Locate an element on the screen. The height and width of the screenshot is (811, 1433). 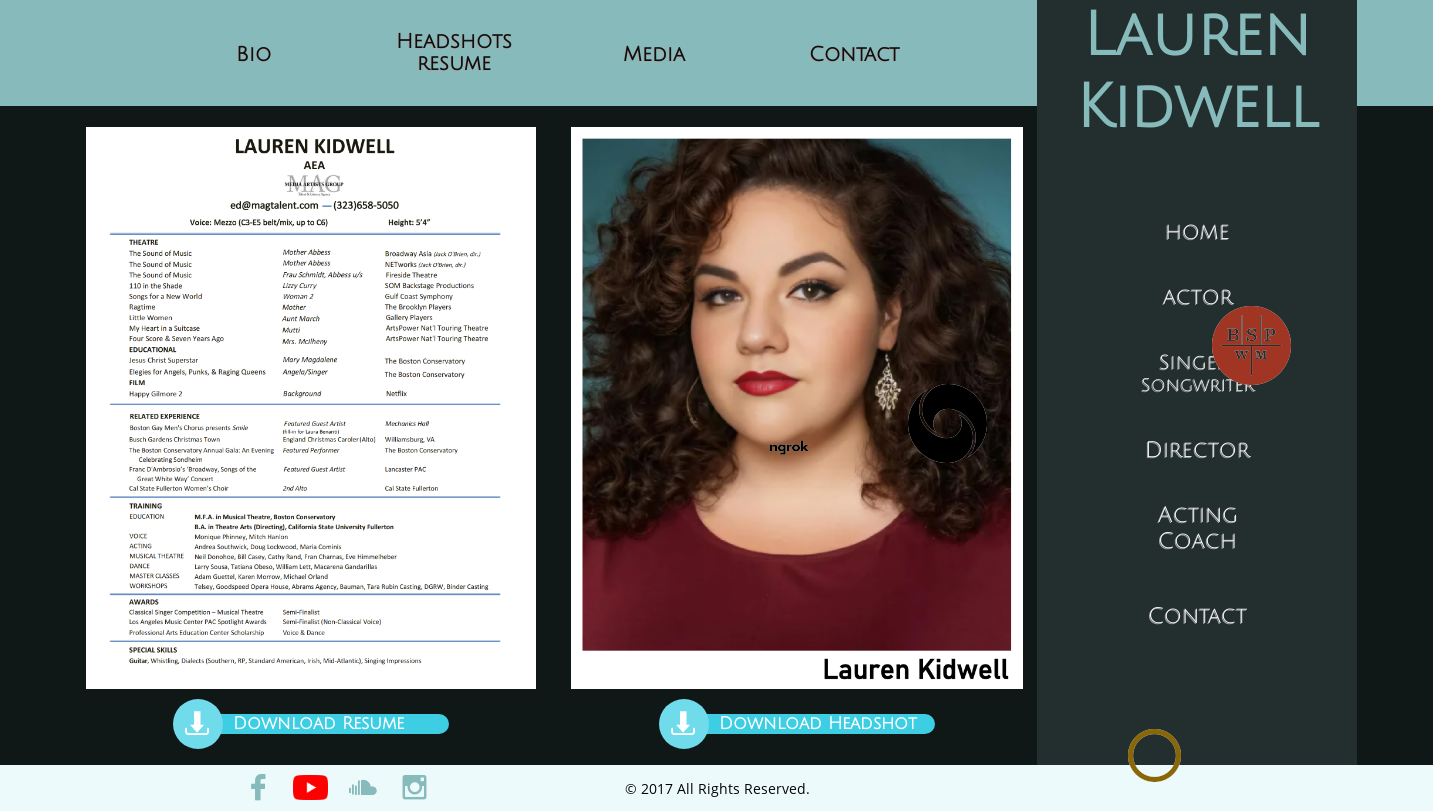
bspwm tiling window manager logo is located at coordinates (1251, 345).